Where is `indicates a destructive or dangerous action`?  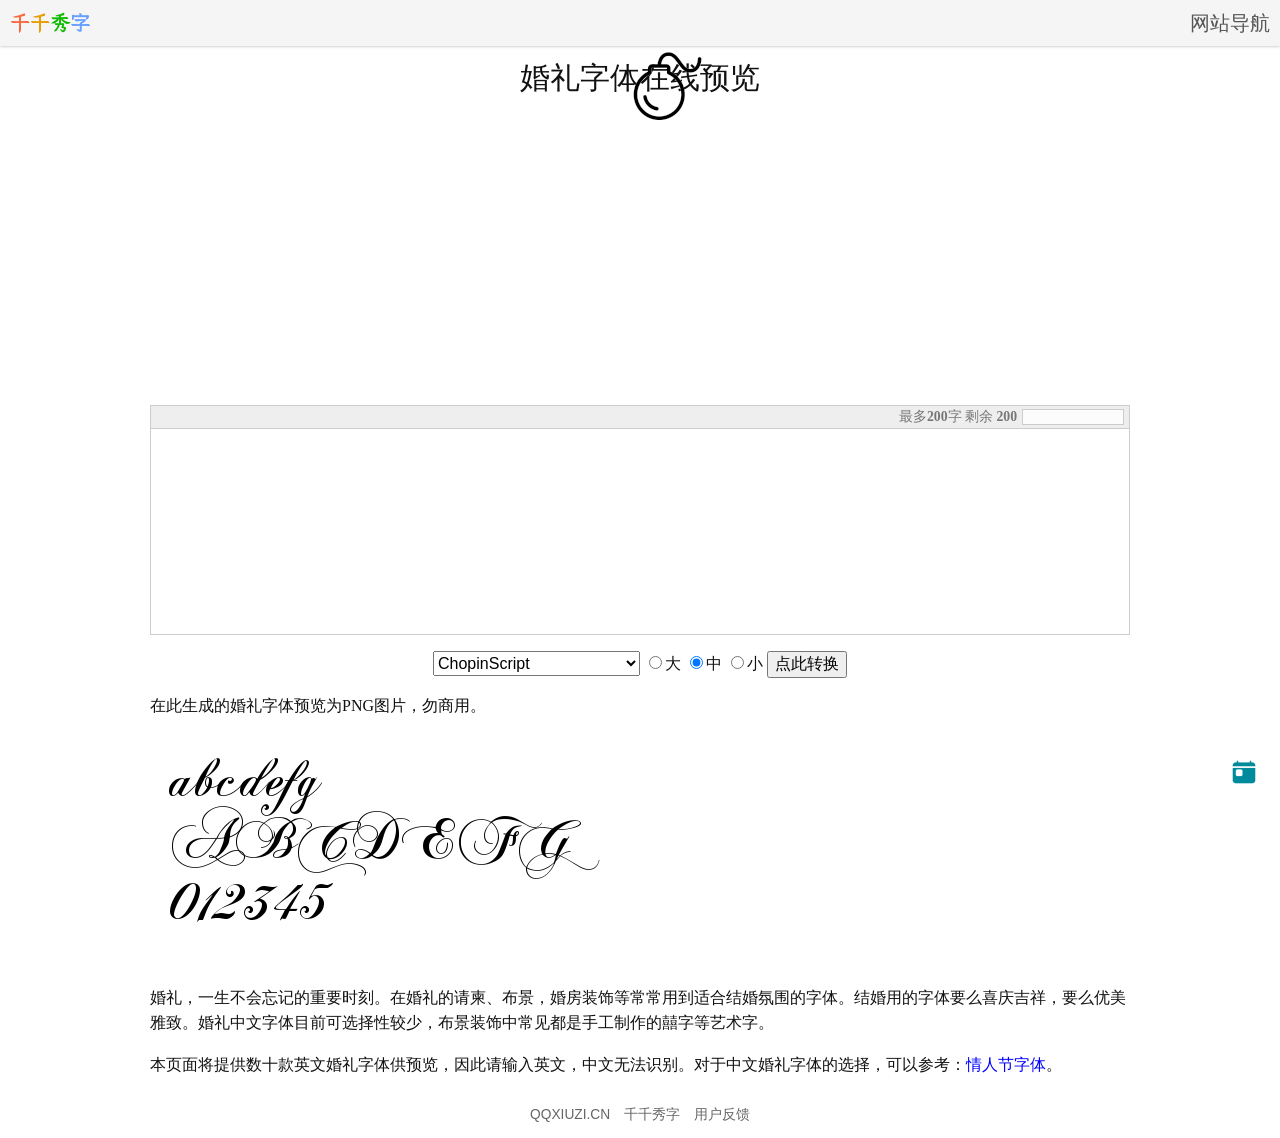 indicates a destructive or dangerous action is located at coordinates (664, 85).